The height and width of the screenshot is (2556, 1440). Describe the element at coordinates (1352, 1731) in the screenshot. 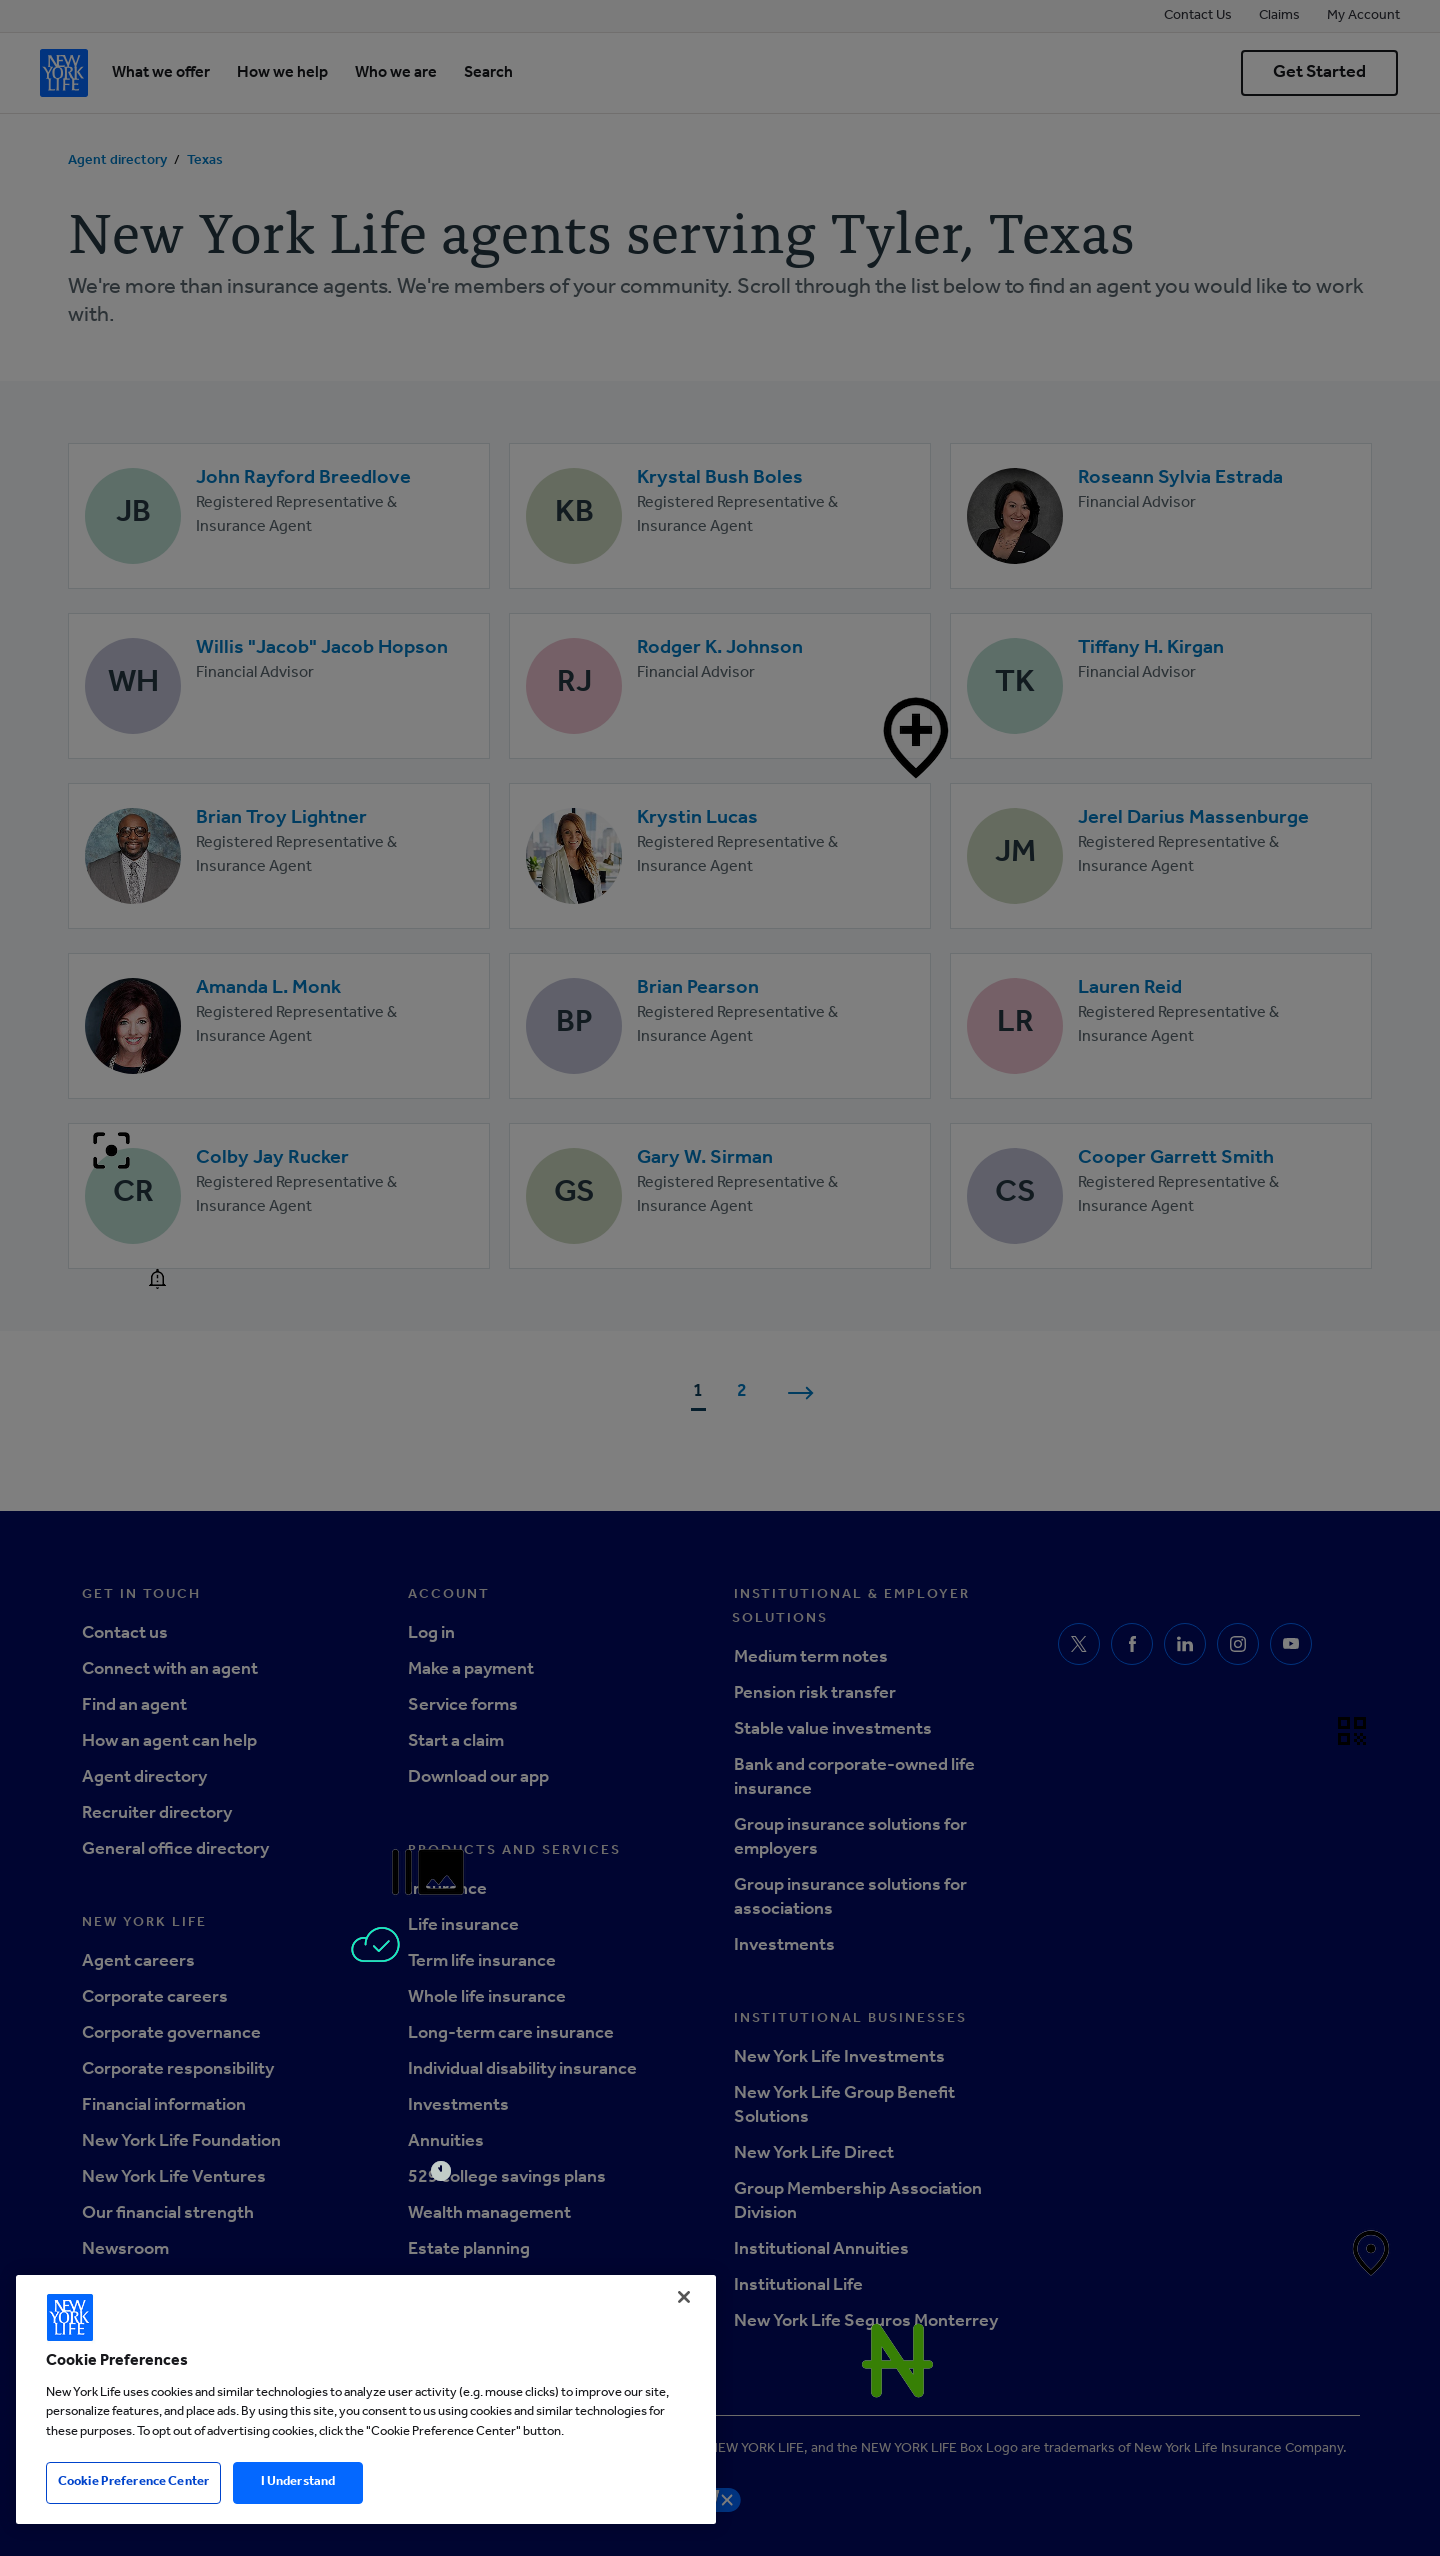

I see `scan or generate a QR code` at that location.